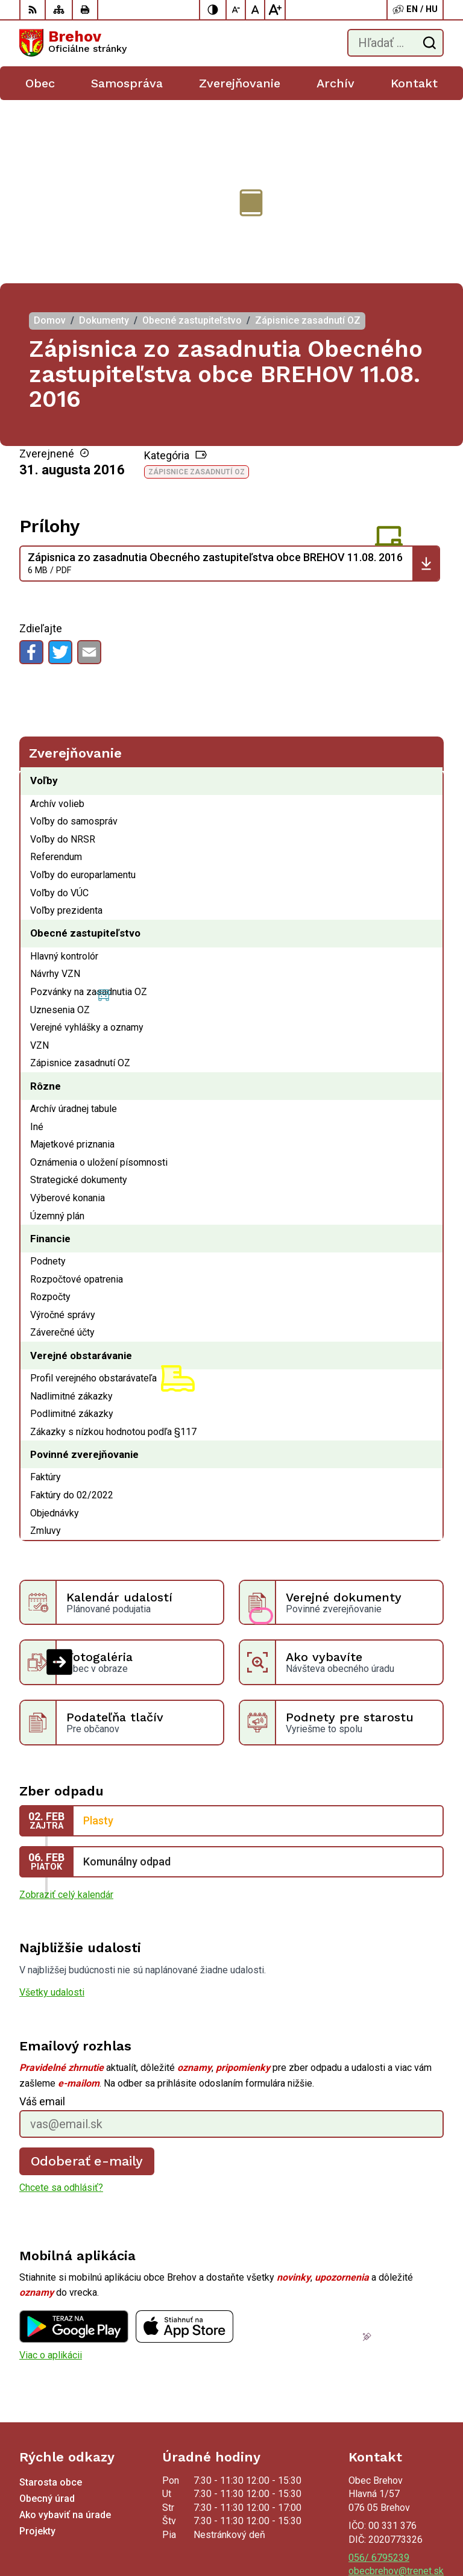 This screenshot has height=2576, width=463. Describe the element at coordinates (104, 995) in the screenshot. I see `view bus routes or schedules` at that location.